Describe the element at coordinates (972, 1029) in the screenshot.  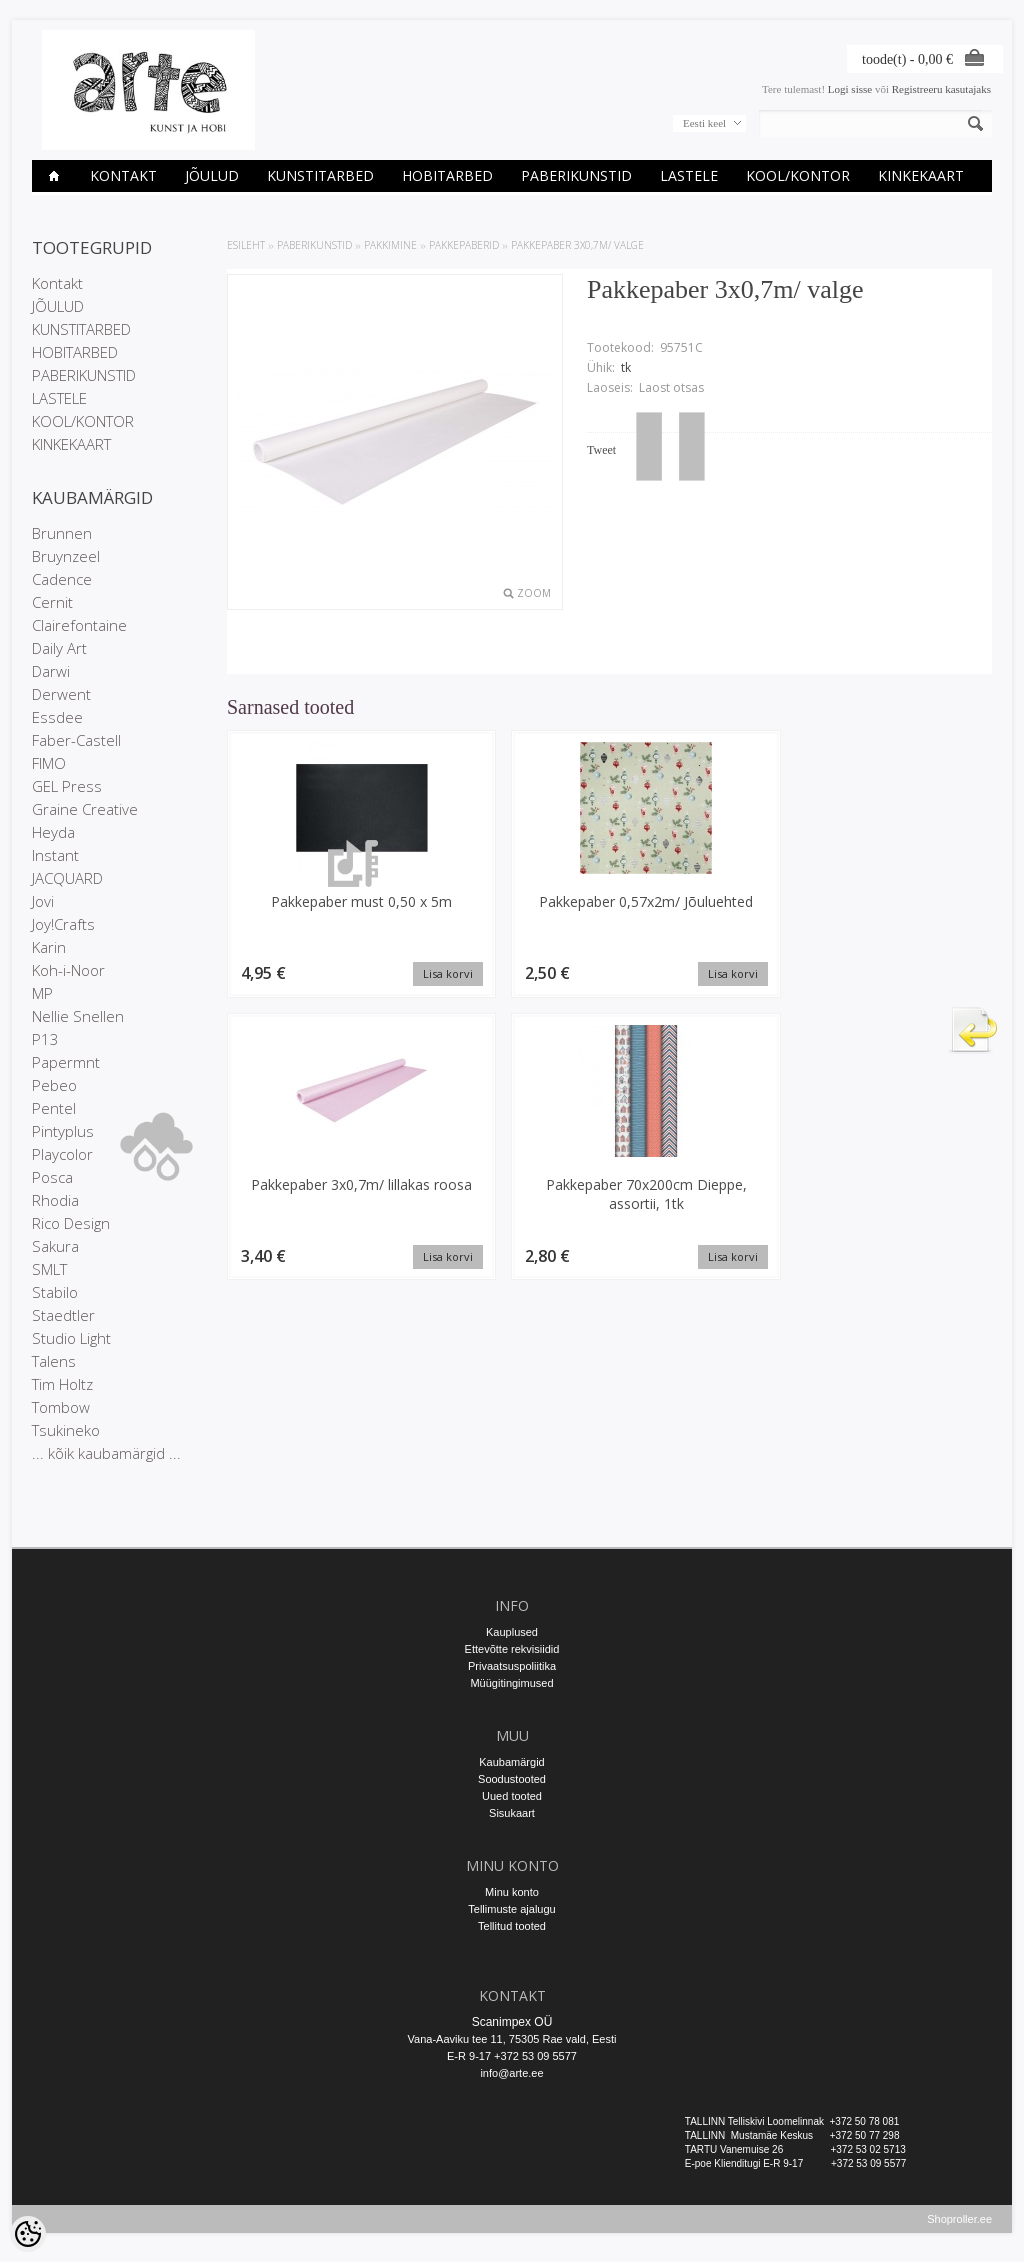
I see `revert document to previous version` at that location.